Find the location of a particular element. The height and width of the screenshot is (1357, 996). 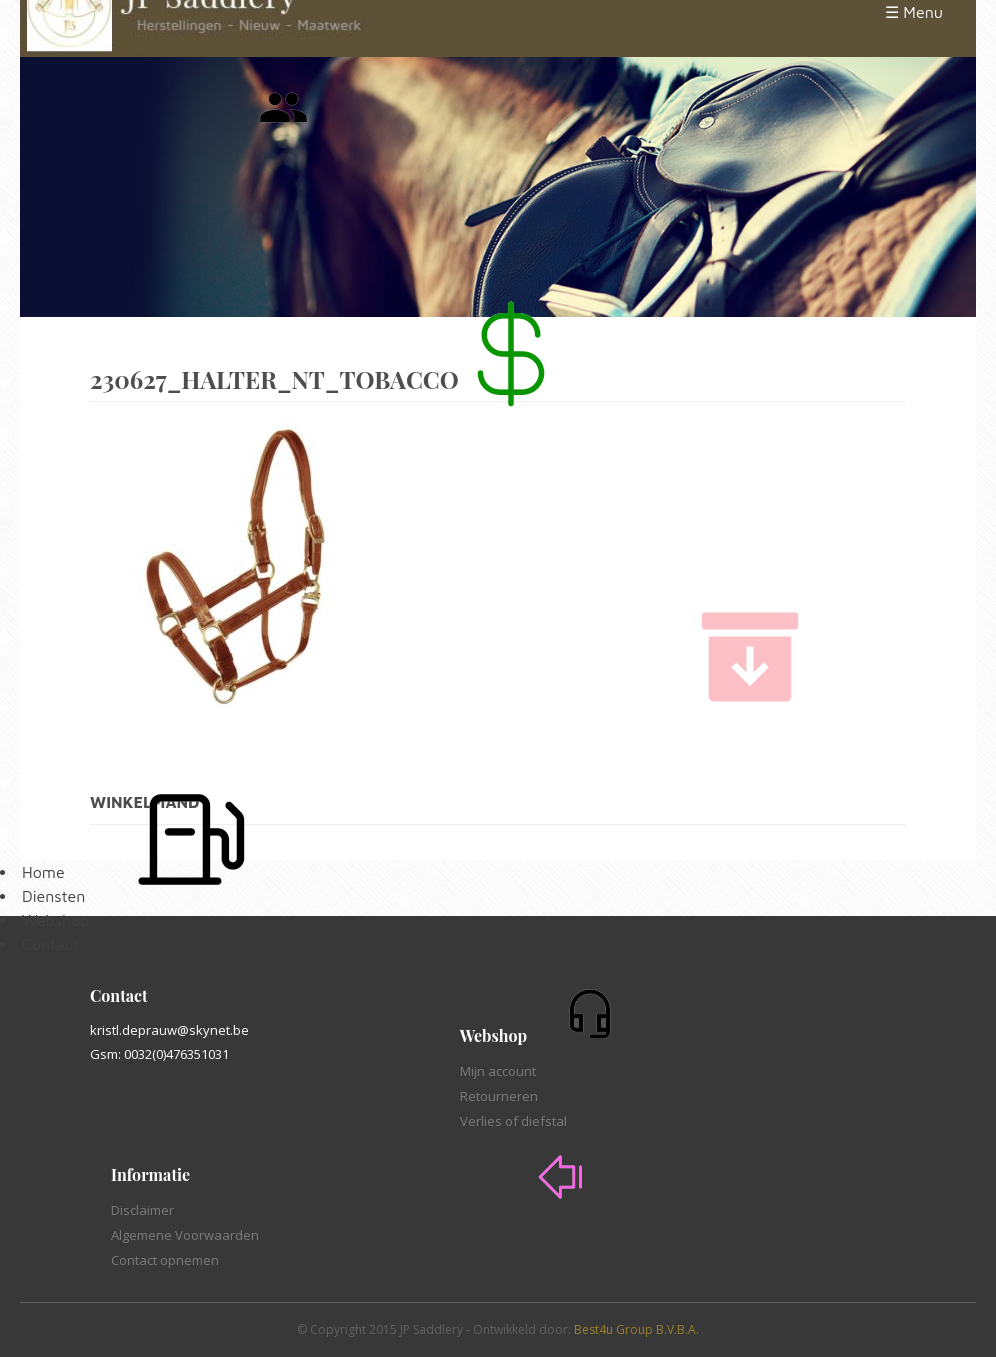

archive this item is located at coordinates (750, 657).